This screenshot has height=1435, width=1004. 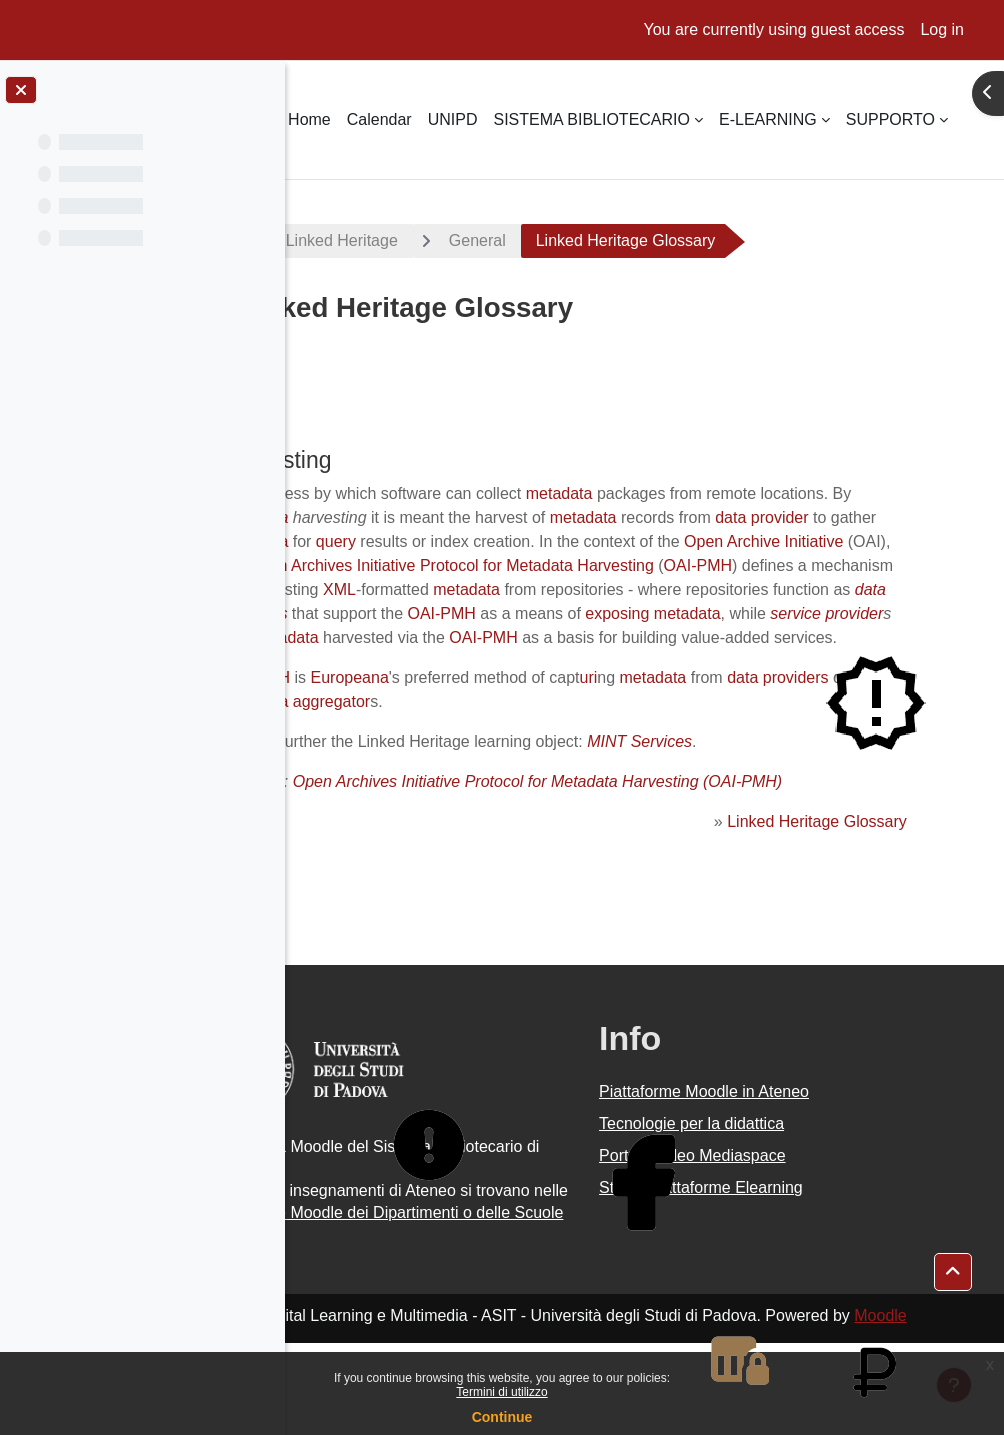 What do you see at coordinates (876, 703) in the screenshot?
I see `indicates new or recently added content` at bounding box center [876, 703].